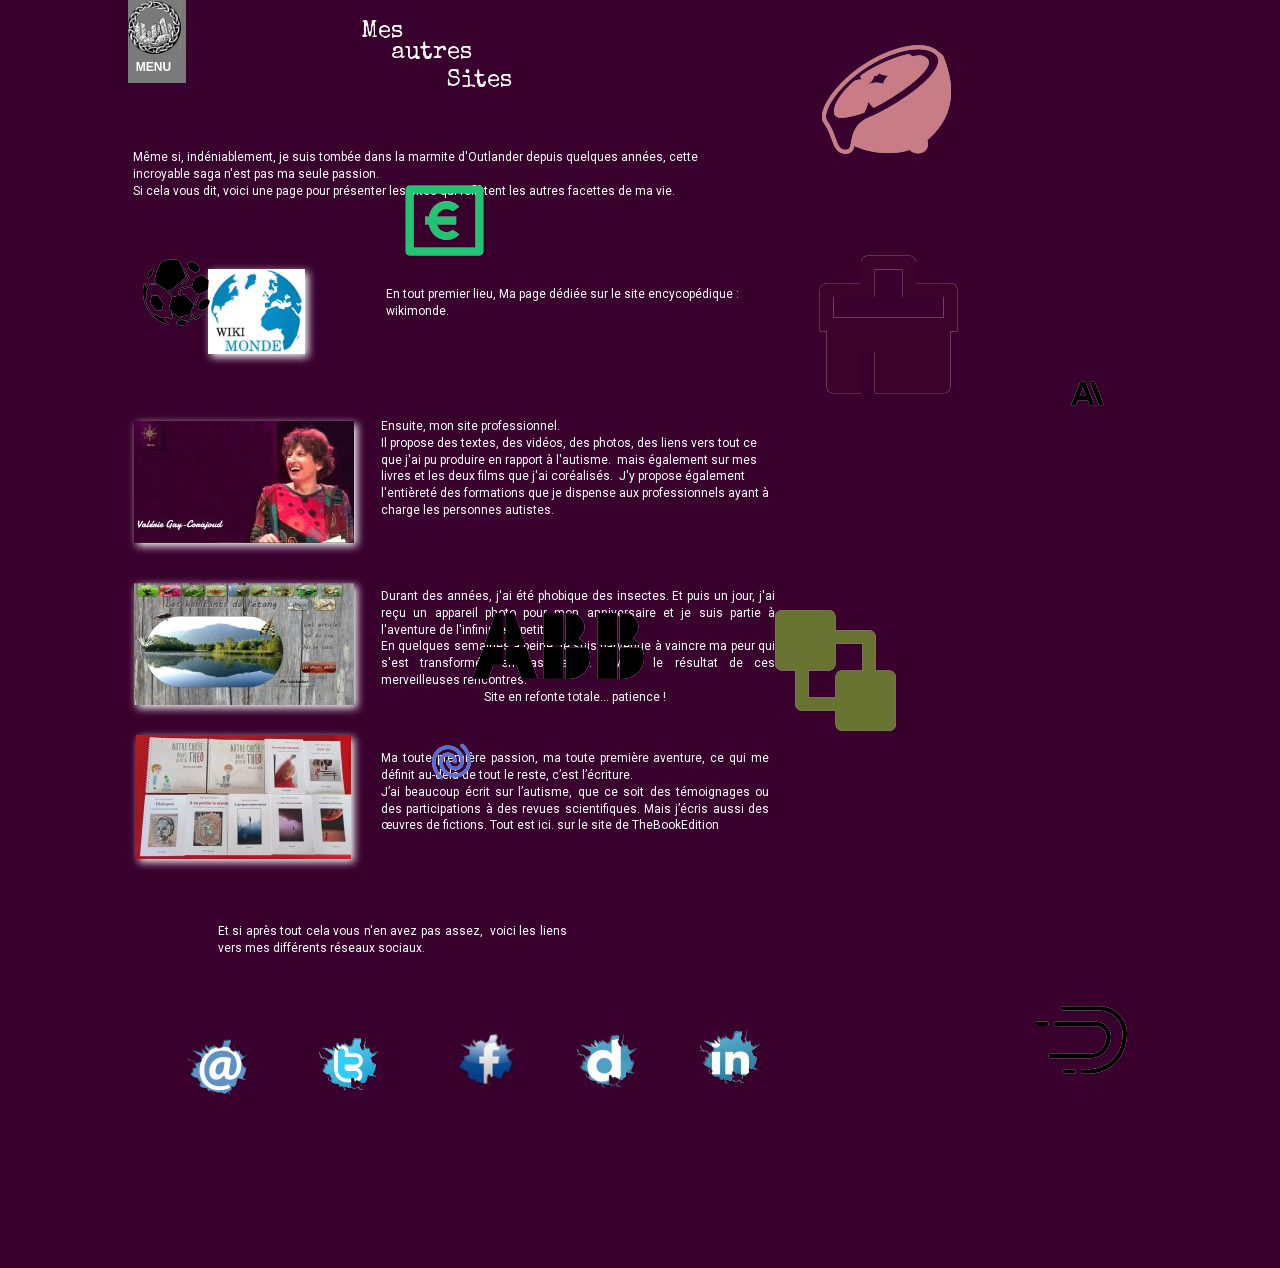 The image size is (1280, 1268). Describe the element at coordinates (1087, 393) in the screenshot. I see `anthropic company logo` at that location.